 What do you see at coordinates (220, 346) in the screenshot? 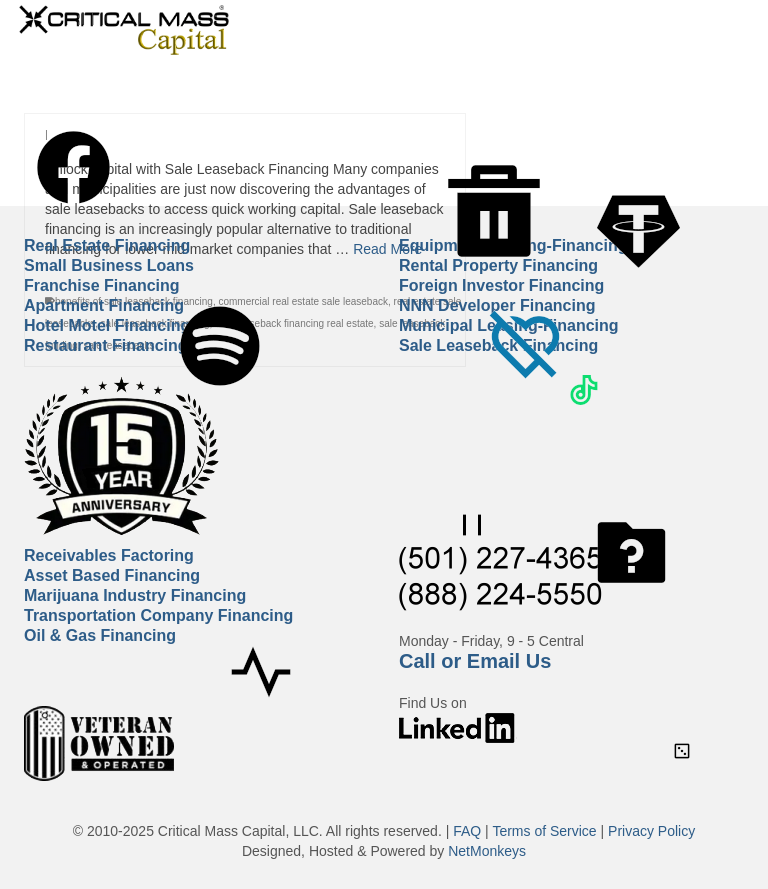
I see `open spotify` at bounding box center [220, 346].